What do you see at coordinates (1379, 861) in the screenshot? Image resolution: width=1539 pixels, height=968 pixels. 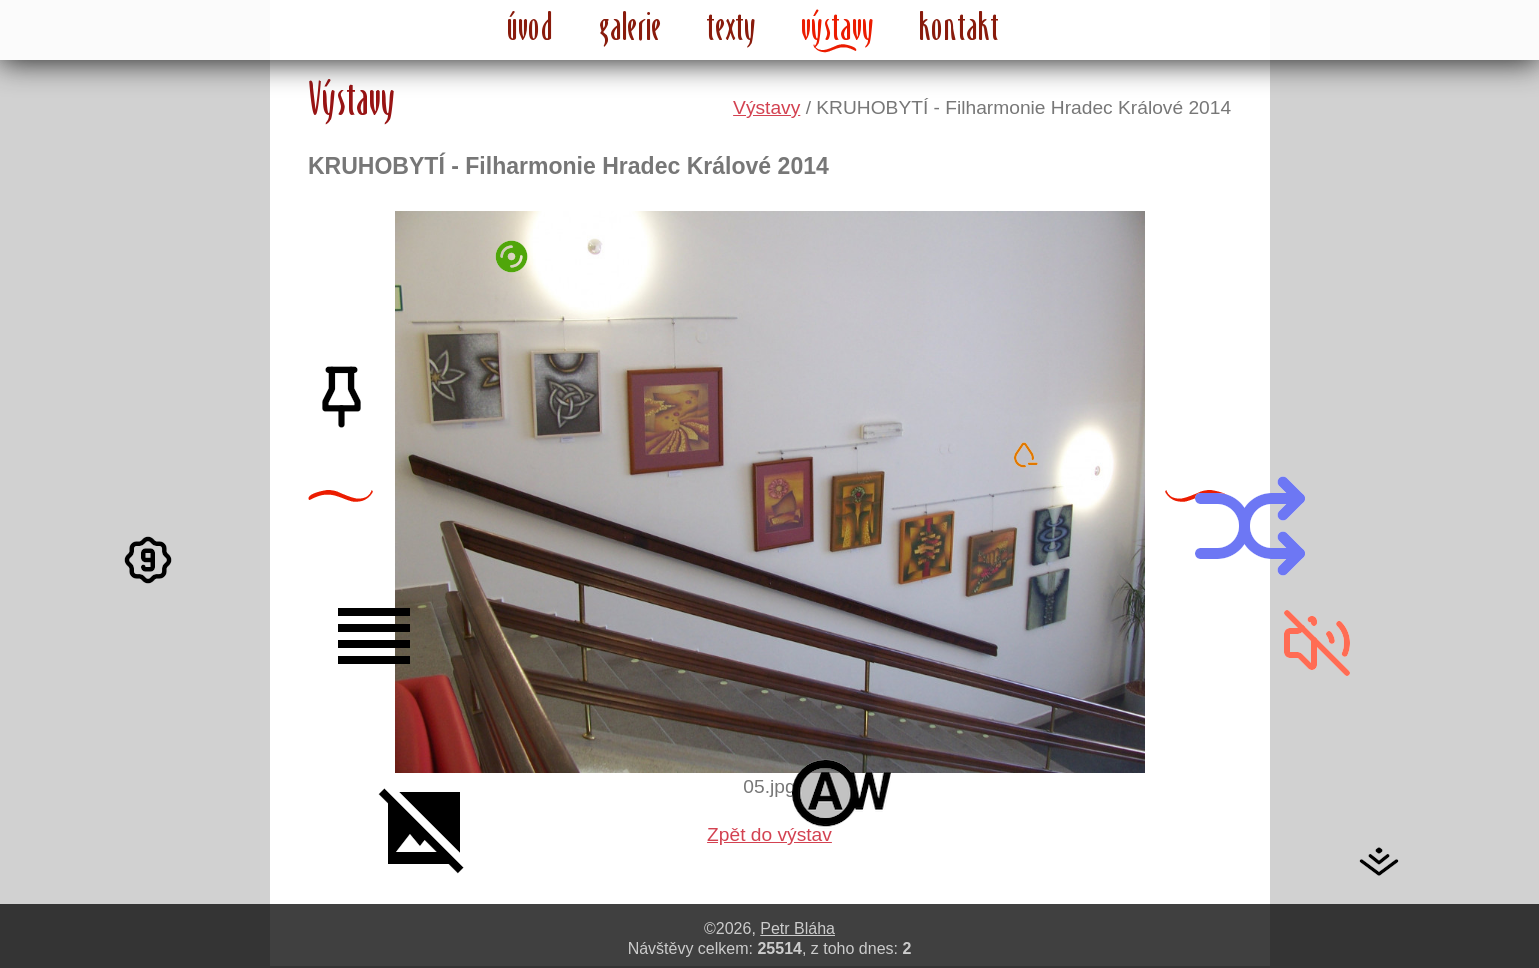 I see `juejin developer community logo` at bounding box center [1379, 861].